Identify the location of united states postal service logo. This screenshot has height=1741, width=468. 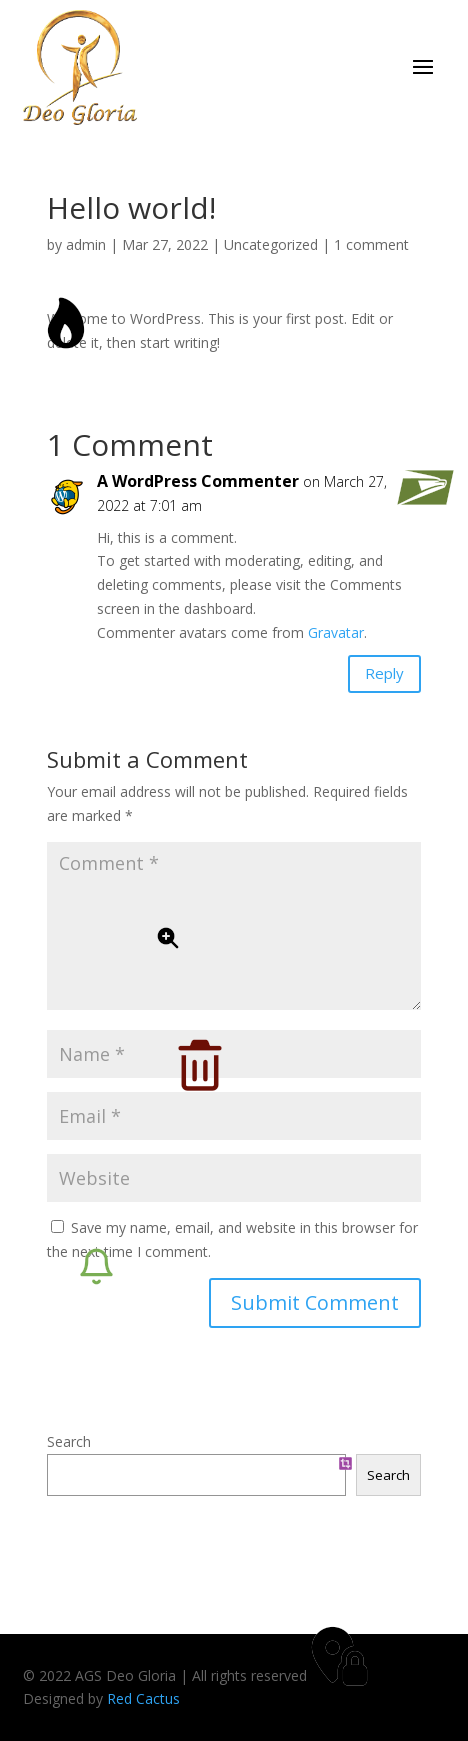
(425, 487).